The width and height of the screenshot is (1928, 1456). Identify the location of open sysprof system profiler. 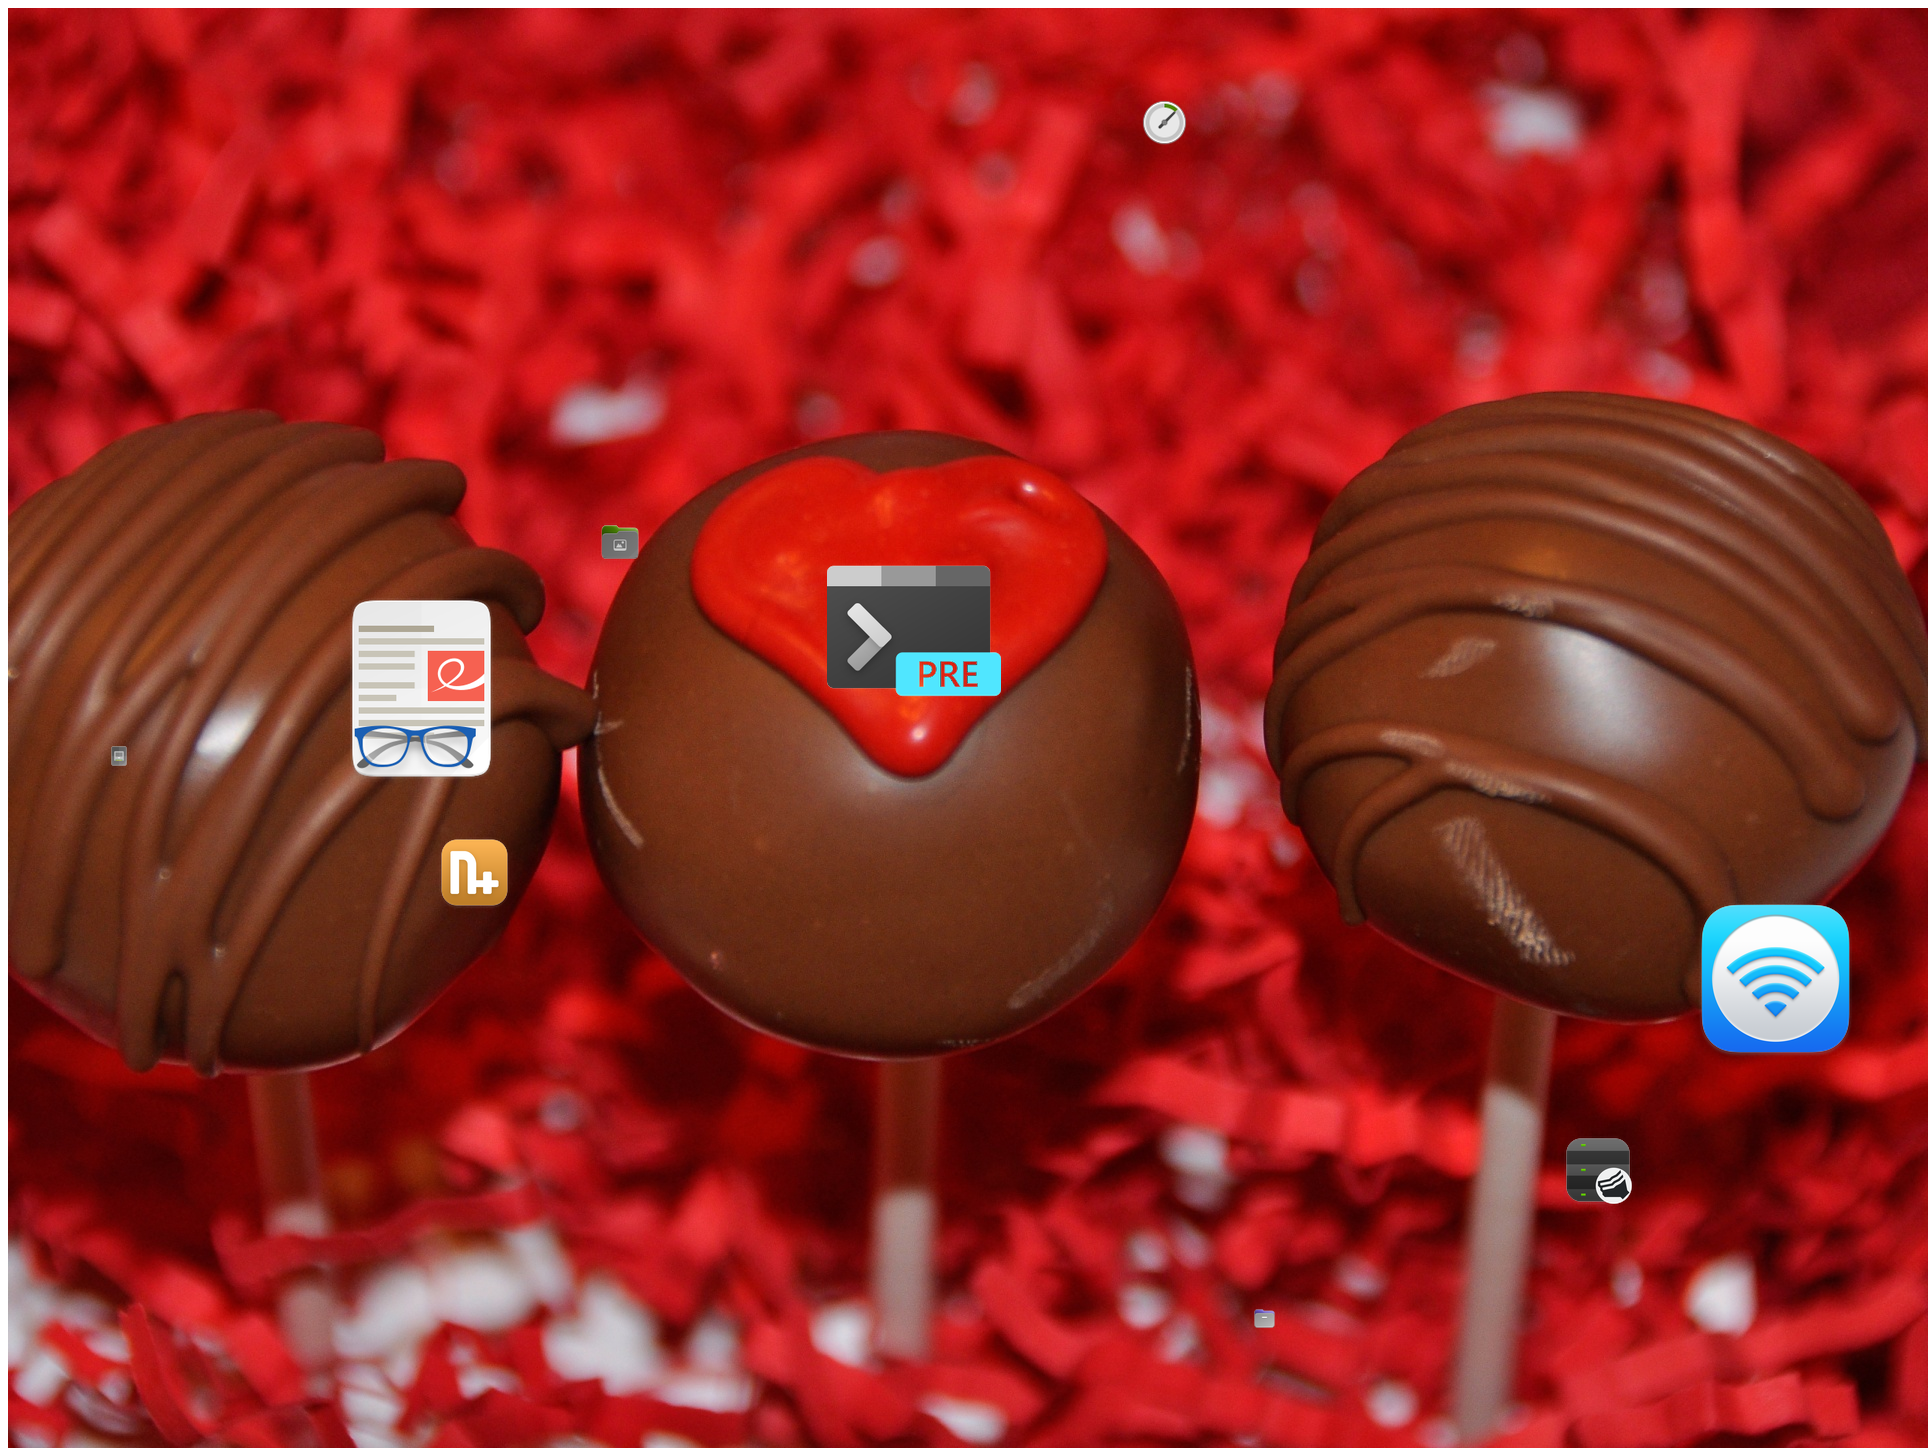
(1164, 122).